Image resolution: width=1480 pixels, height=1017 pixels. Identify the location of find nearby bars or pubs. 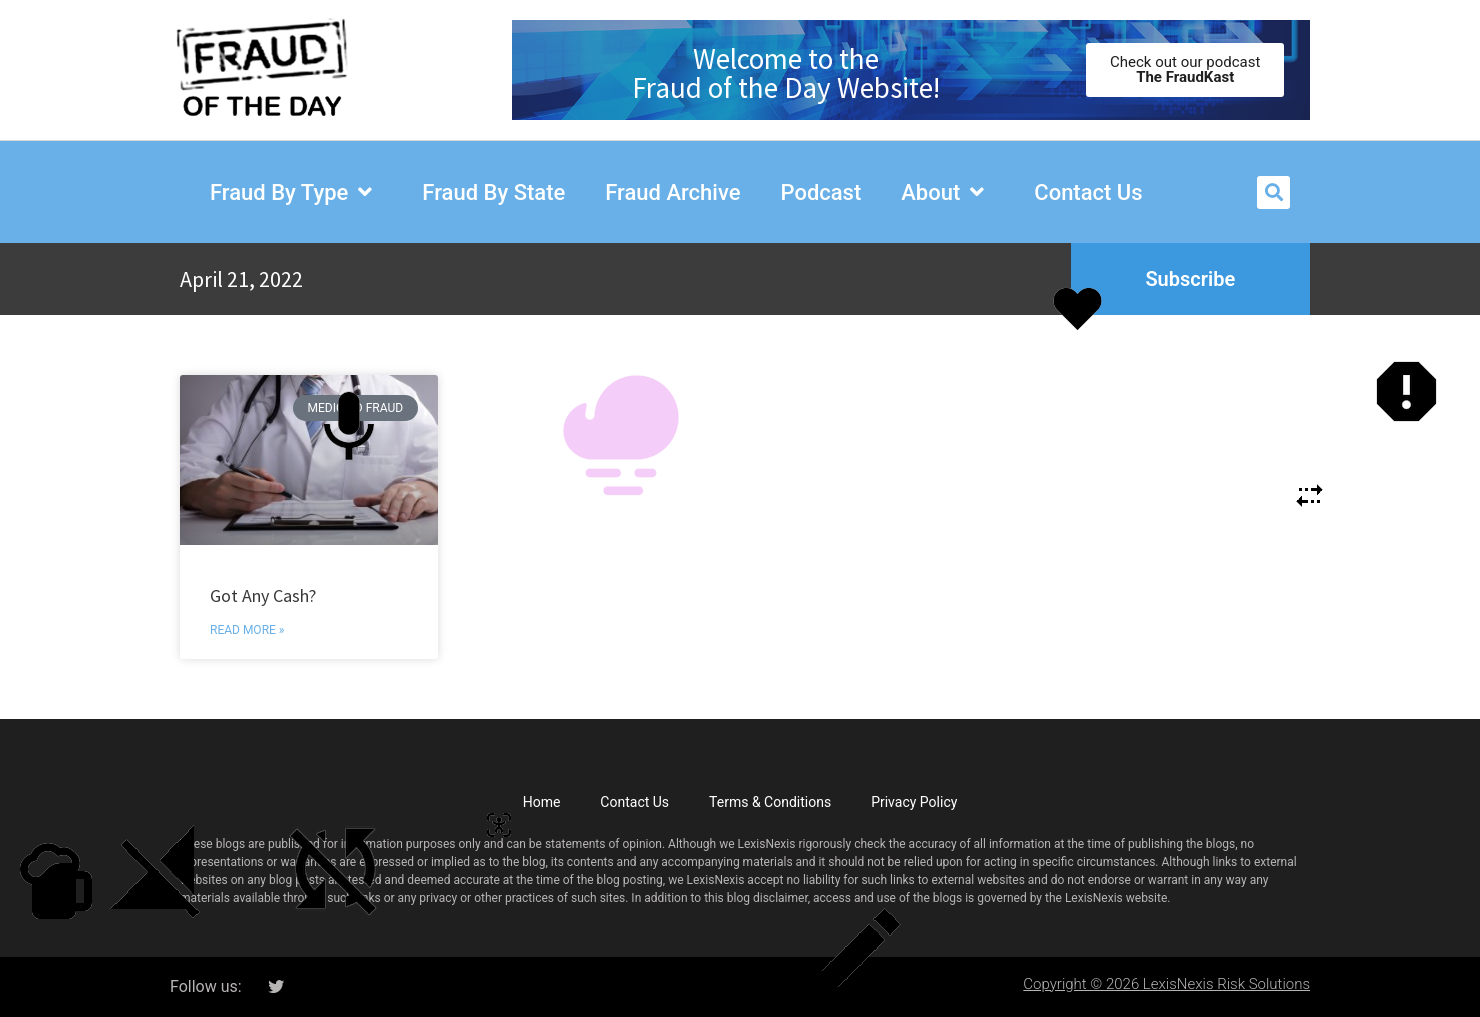
(56, 883).